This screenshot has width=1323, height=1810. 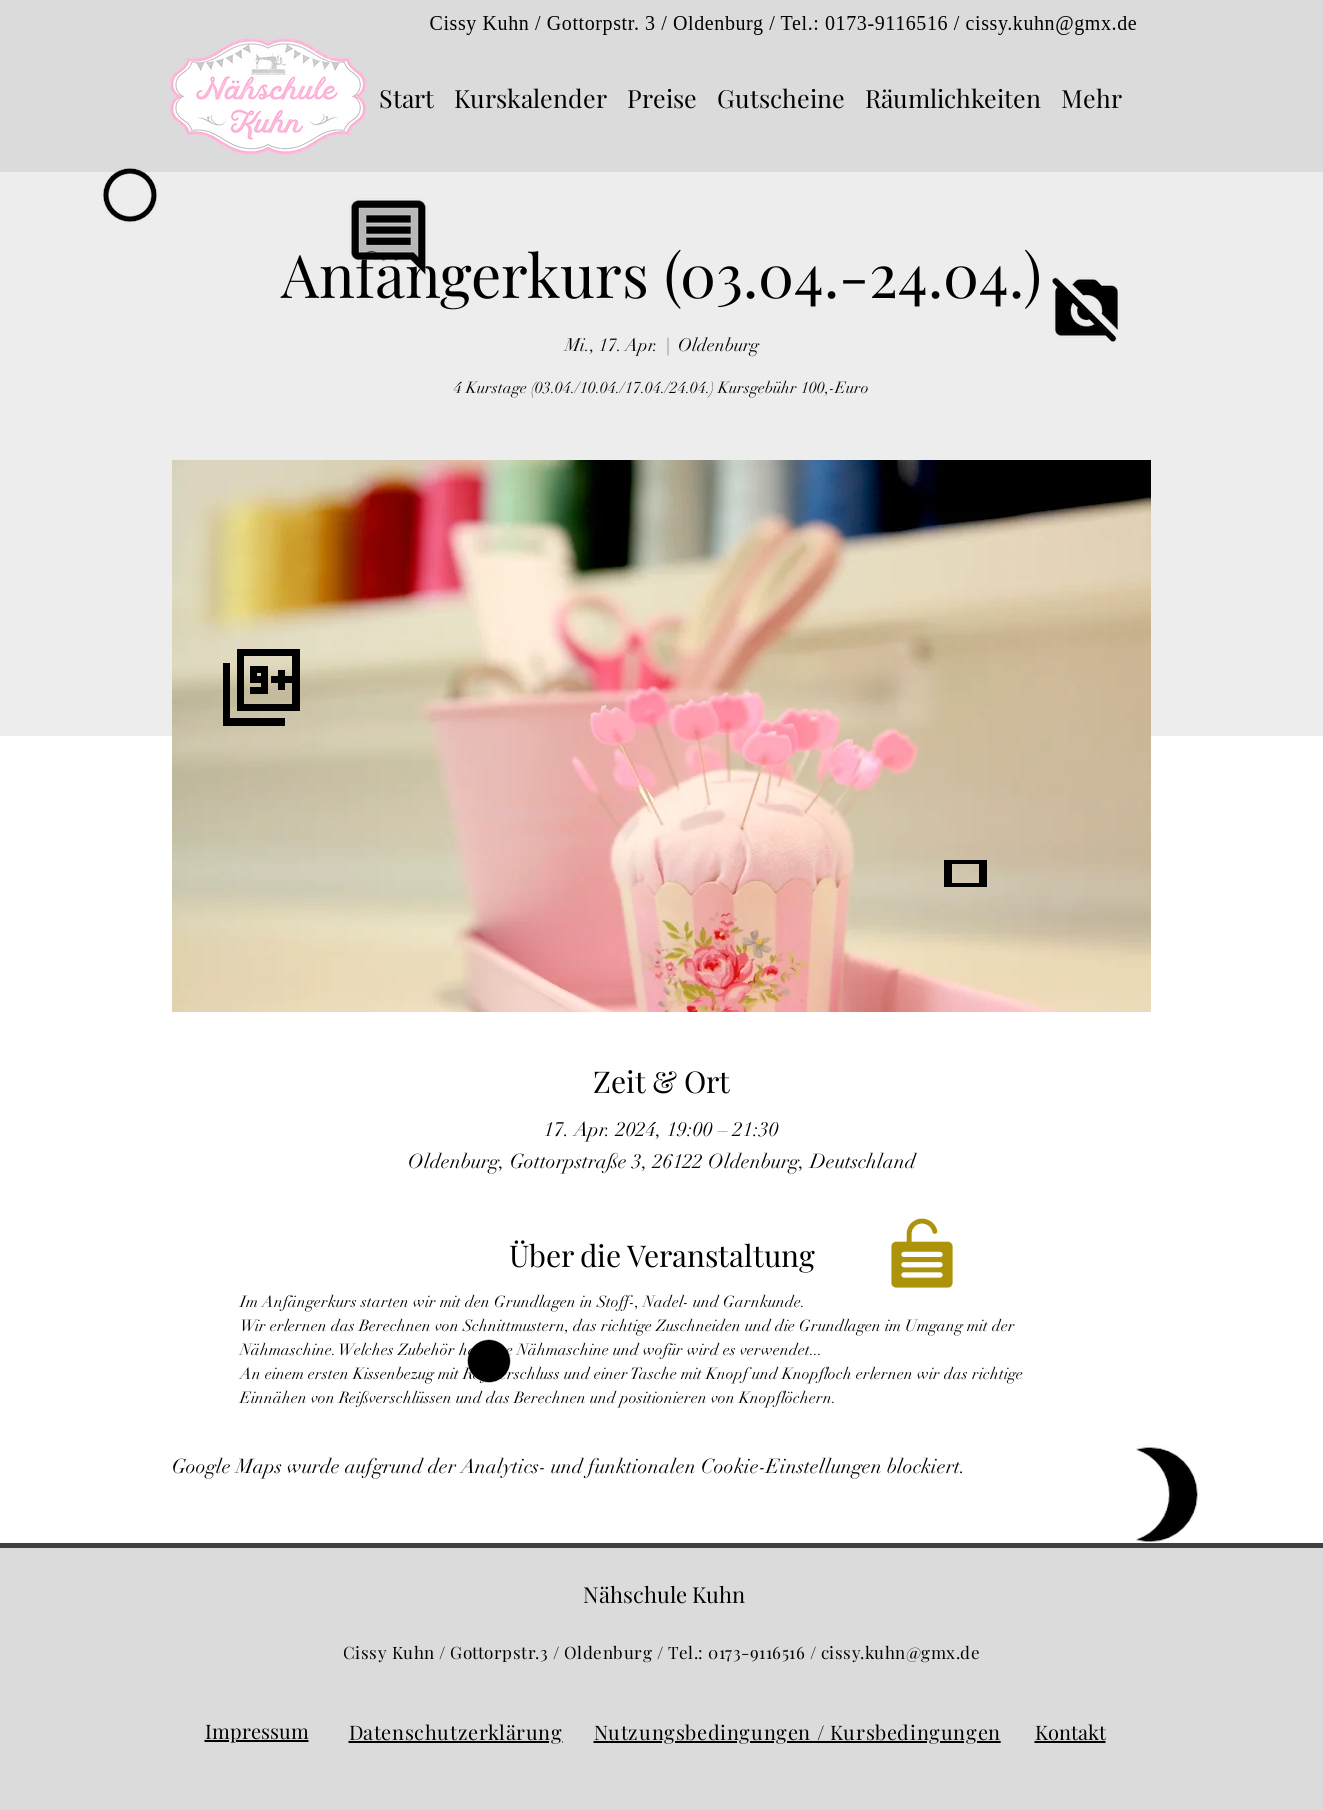 What do you see at coordinates (489, 1361) in the screenshot?
I see `indicates recording in progress` at bounding box center [489, 1361].